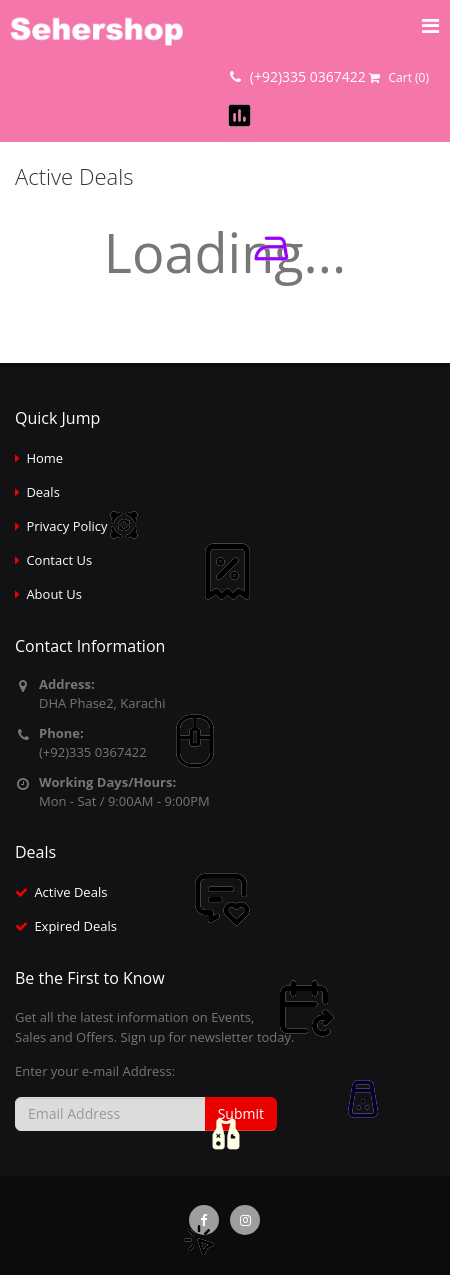 This screenshot has height=1275, width=450. I want to click on adjust salt or seasoning preferences, so click(363, 1099).